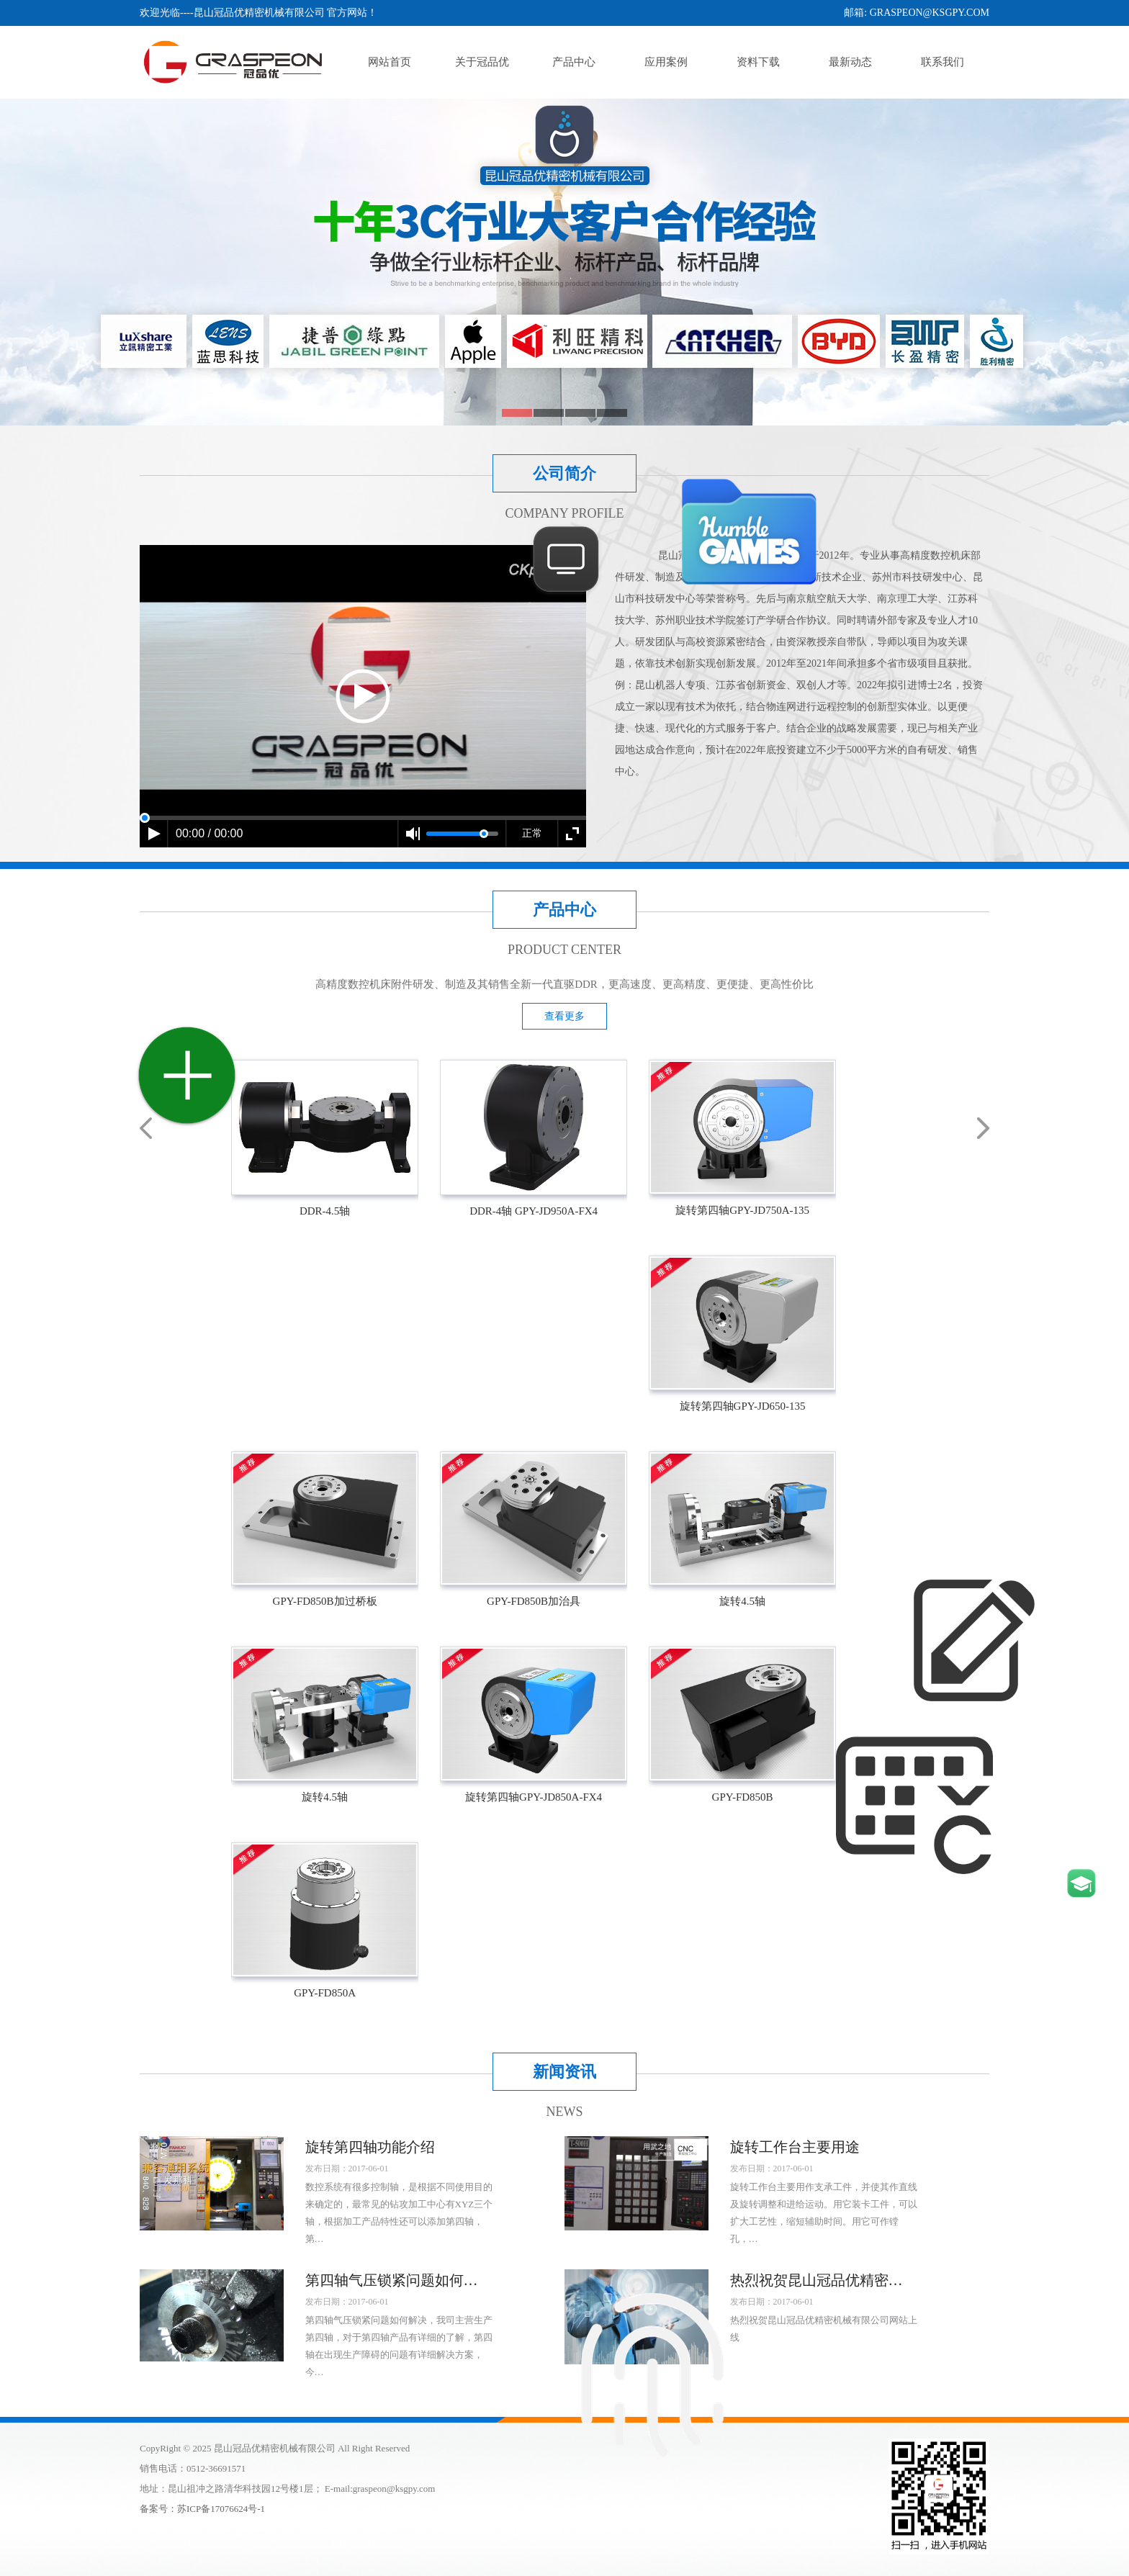 This screenshot has height=2576, width=1129. What do you see at coordinates (914, 1796) in the screenshot?
I see `open on-screen keyboard settings` at bounding box center [914, 1796].